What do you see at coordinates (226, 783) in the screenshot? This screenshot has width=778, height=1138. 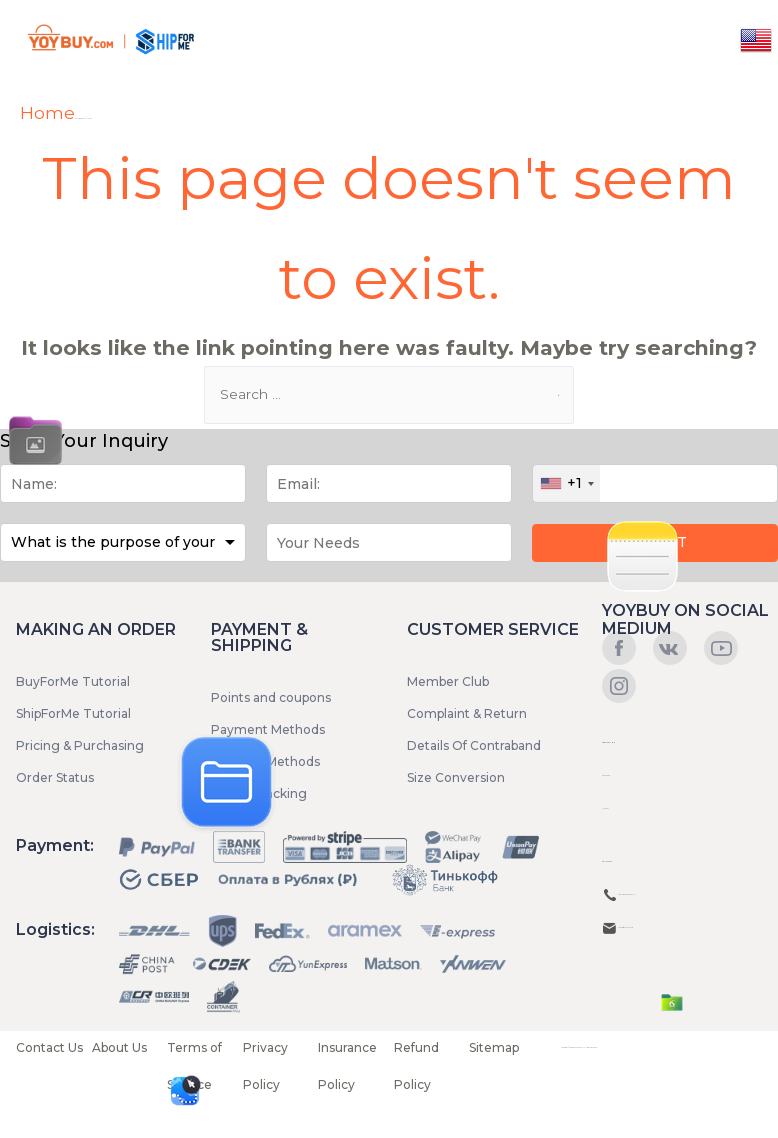 I see `open file manager application` at bounding box center [226, 783].